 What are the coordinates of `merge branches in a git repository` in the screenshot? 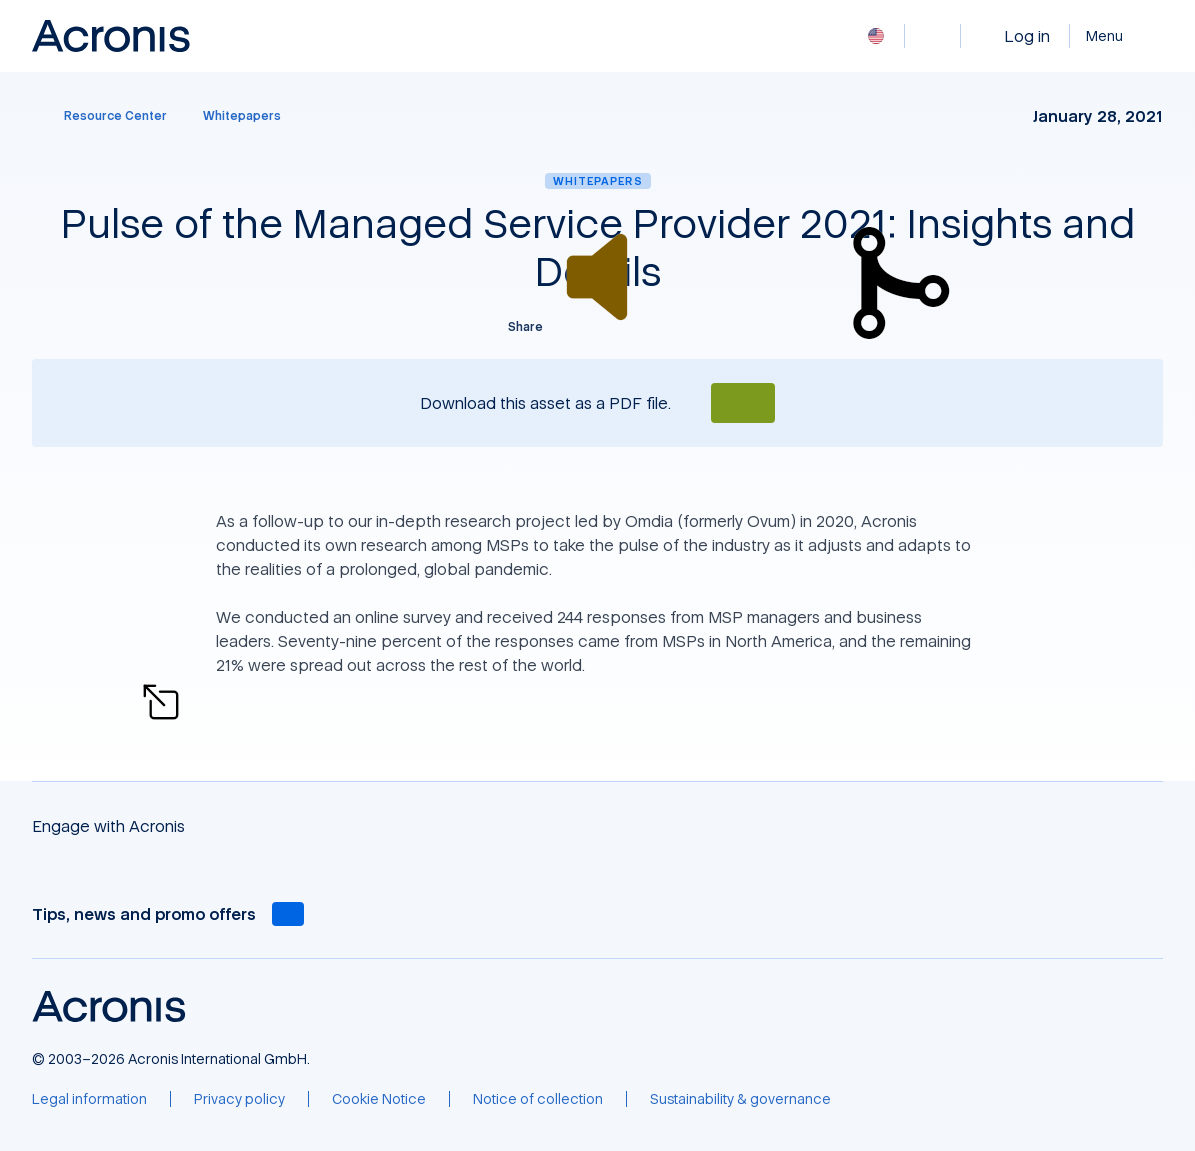 It's located at (901, 283).